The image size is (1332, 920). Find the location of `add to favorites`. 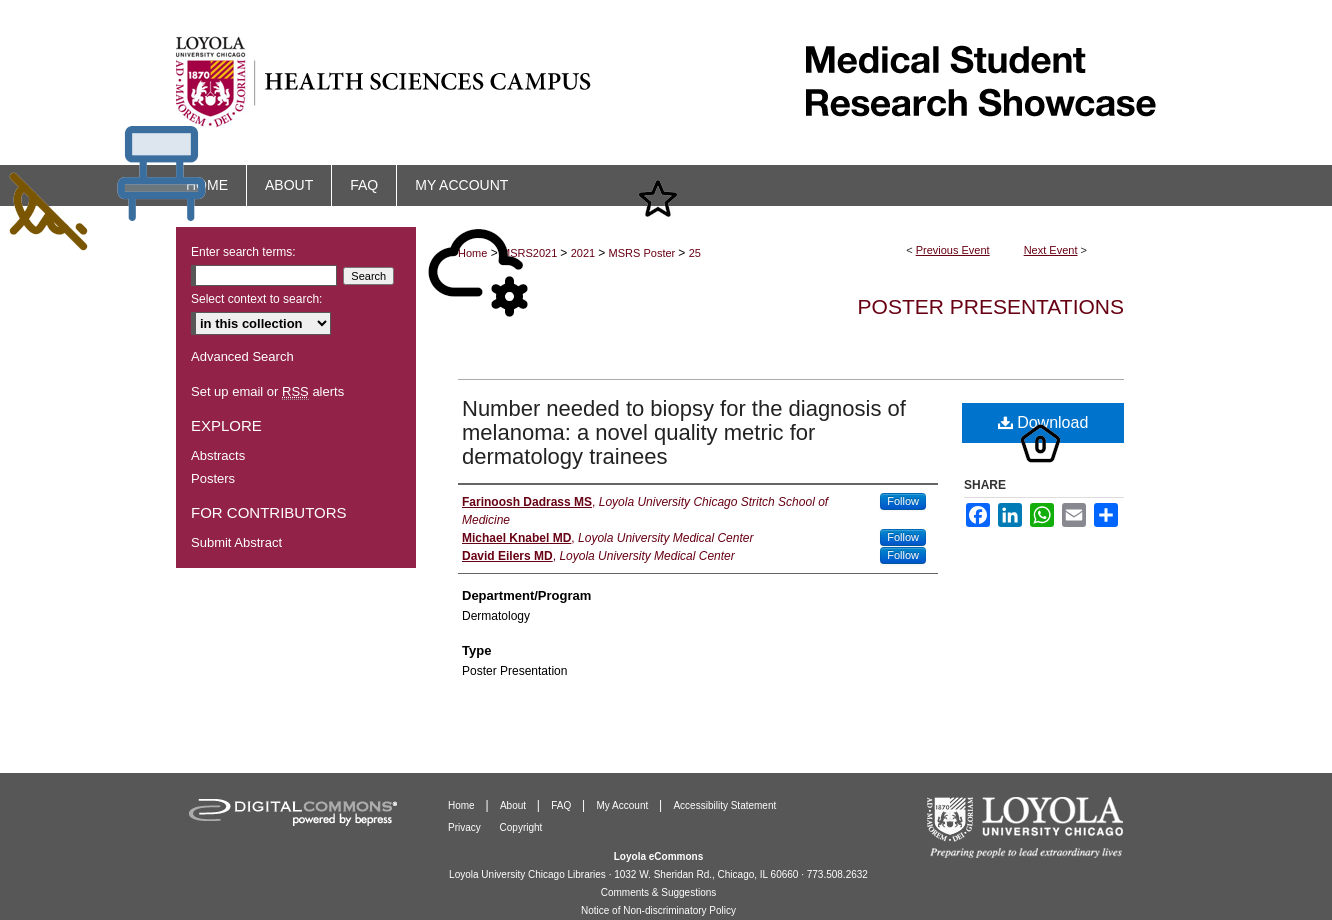

add to favorites is located at coordinates (658, 199).